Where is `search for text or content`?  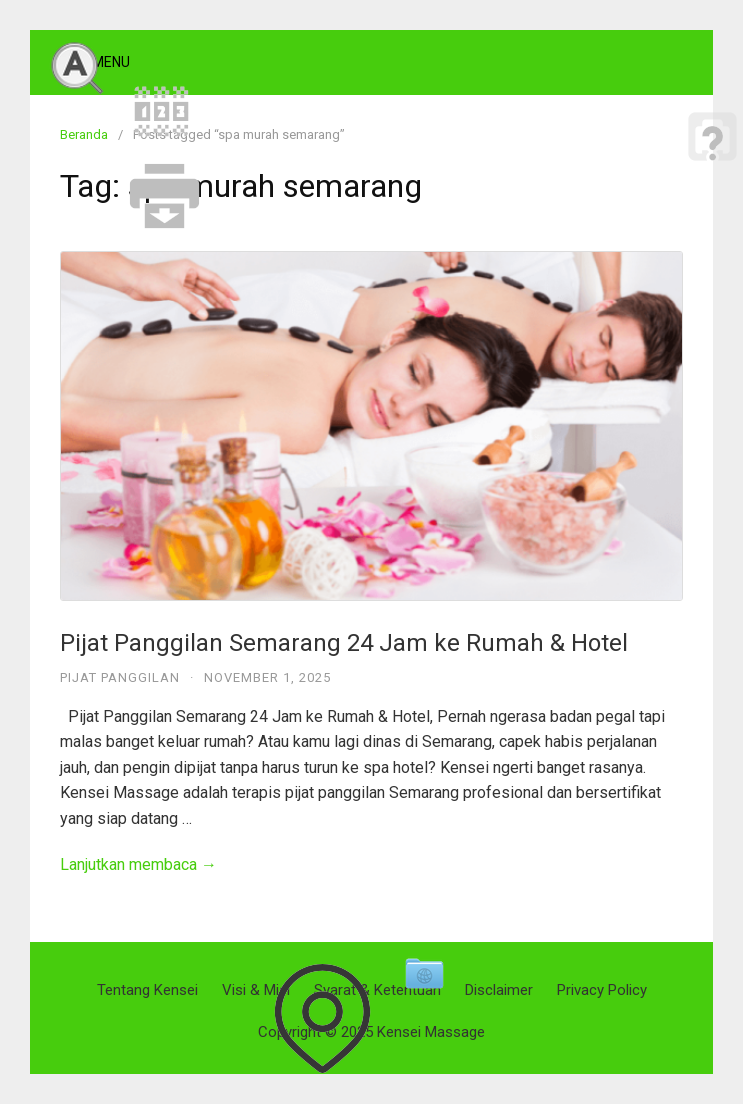
search for text or content is located at coordinates (77, 68).